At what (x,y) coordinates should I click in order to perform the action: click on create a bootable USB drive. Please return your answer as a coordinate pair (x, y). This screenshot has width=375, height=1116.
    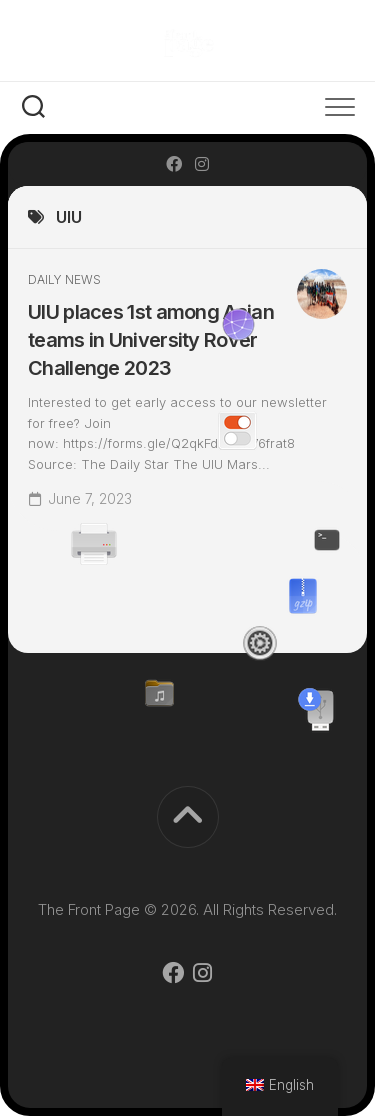
    Looking at the image, I should click on (320, 710).